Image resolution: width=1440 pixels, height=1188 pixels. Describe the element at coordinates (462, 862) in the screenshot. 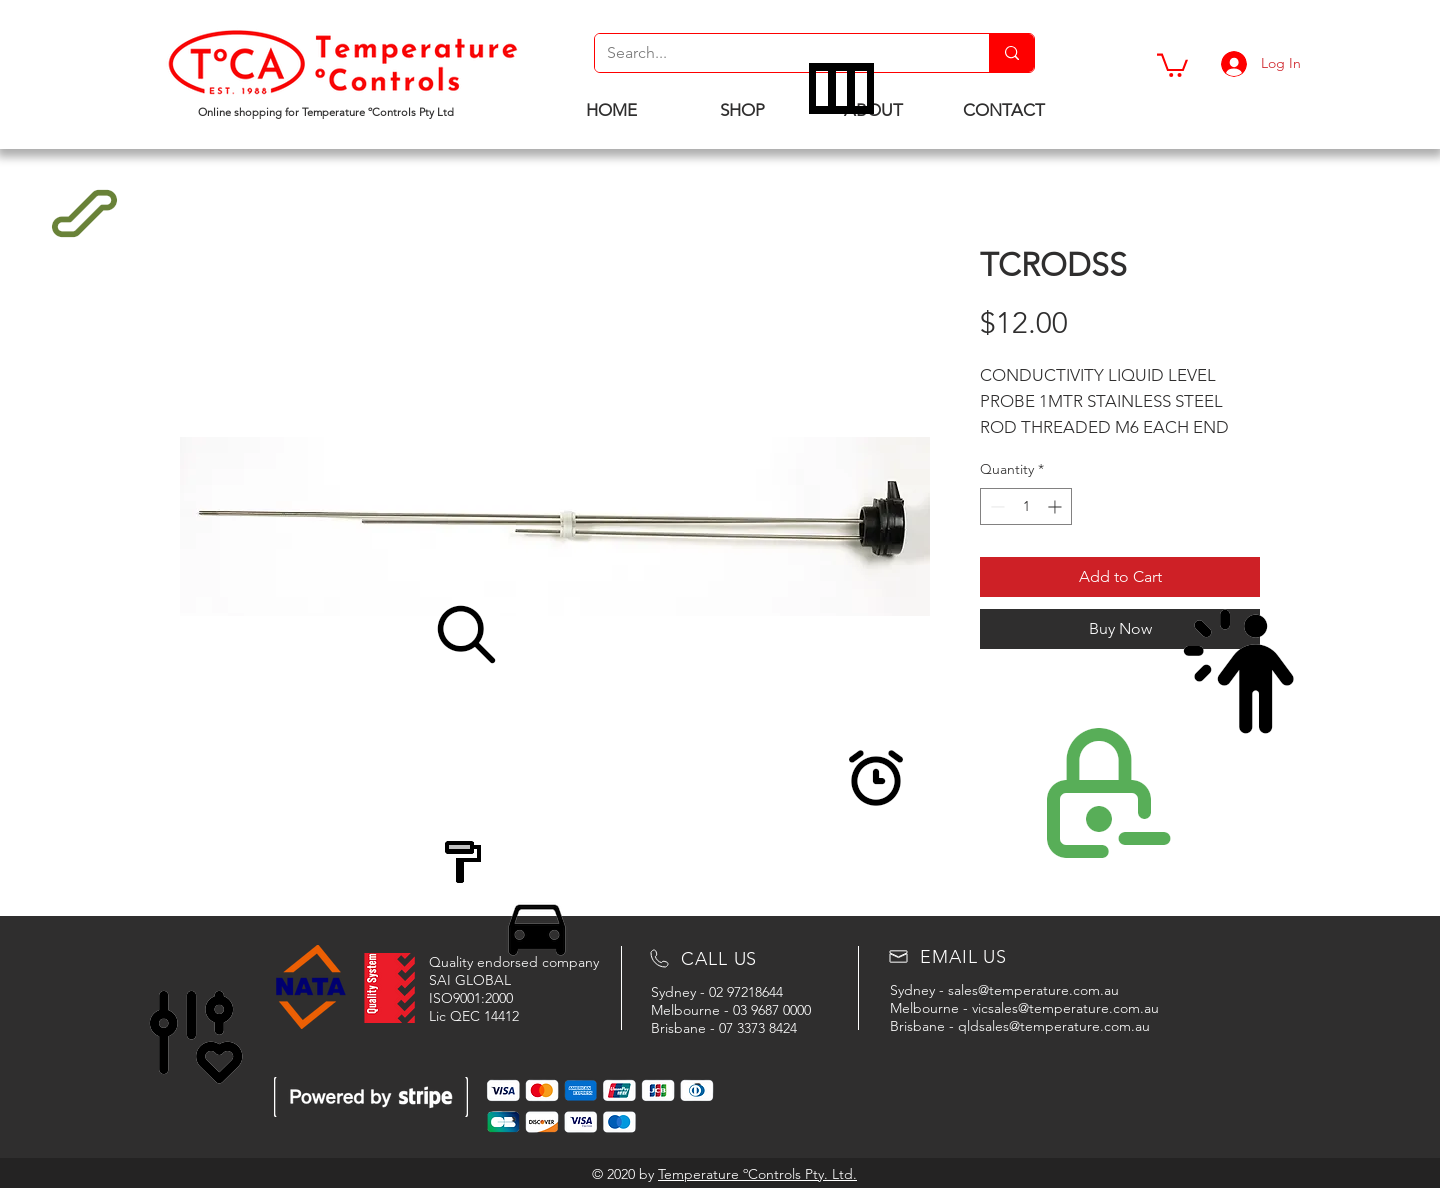

I see `apply formatting style to selected content` at that location.